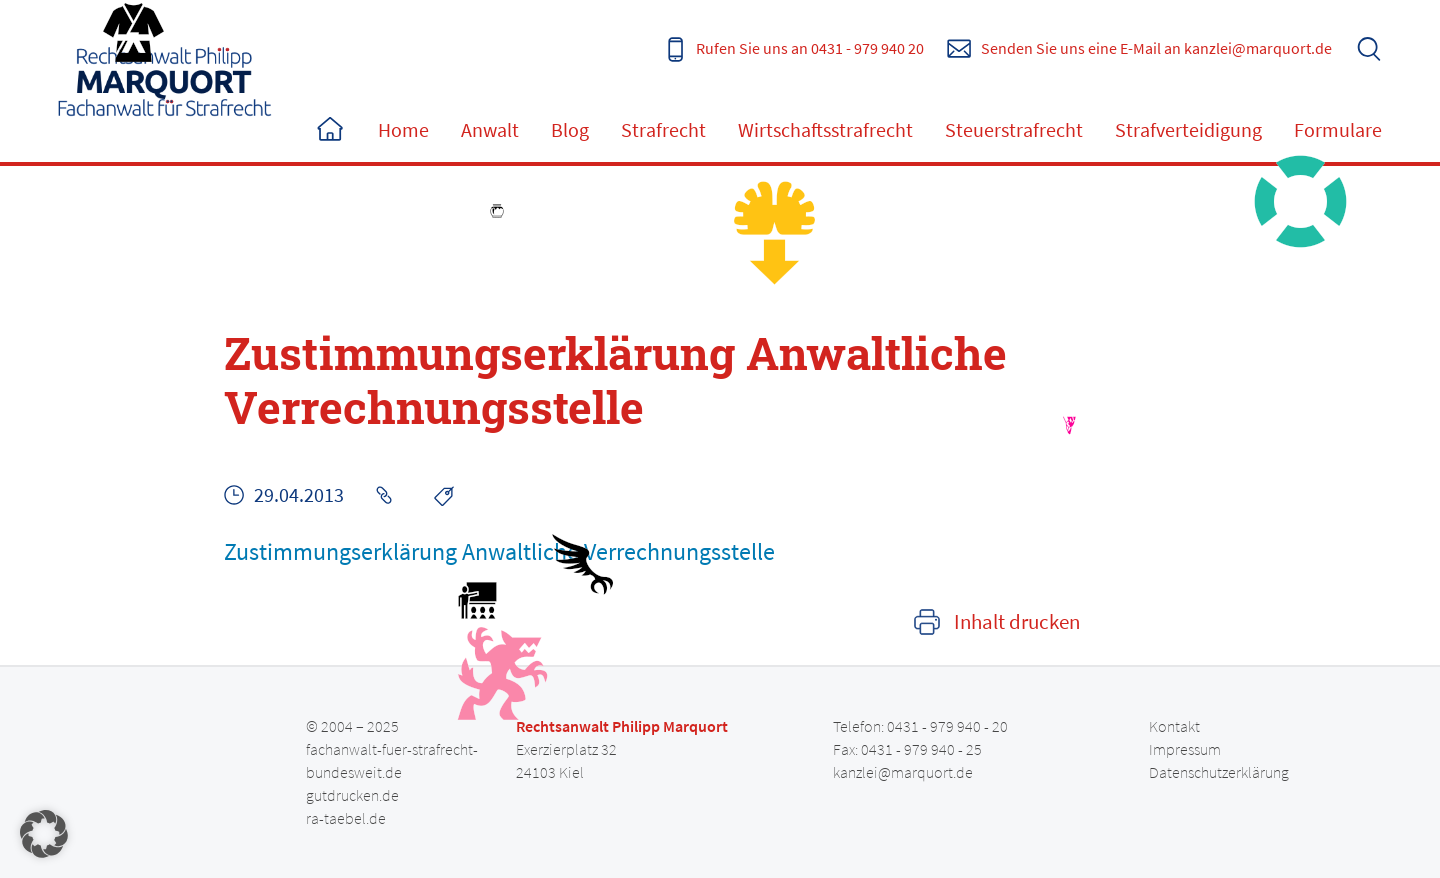 The height and width of the screenshot is (878, 1440). Describe the element at coordinates (1069, 425) in the screenshot. I see `indicates cave or underground environment in game` at that location.